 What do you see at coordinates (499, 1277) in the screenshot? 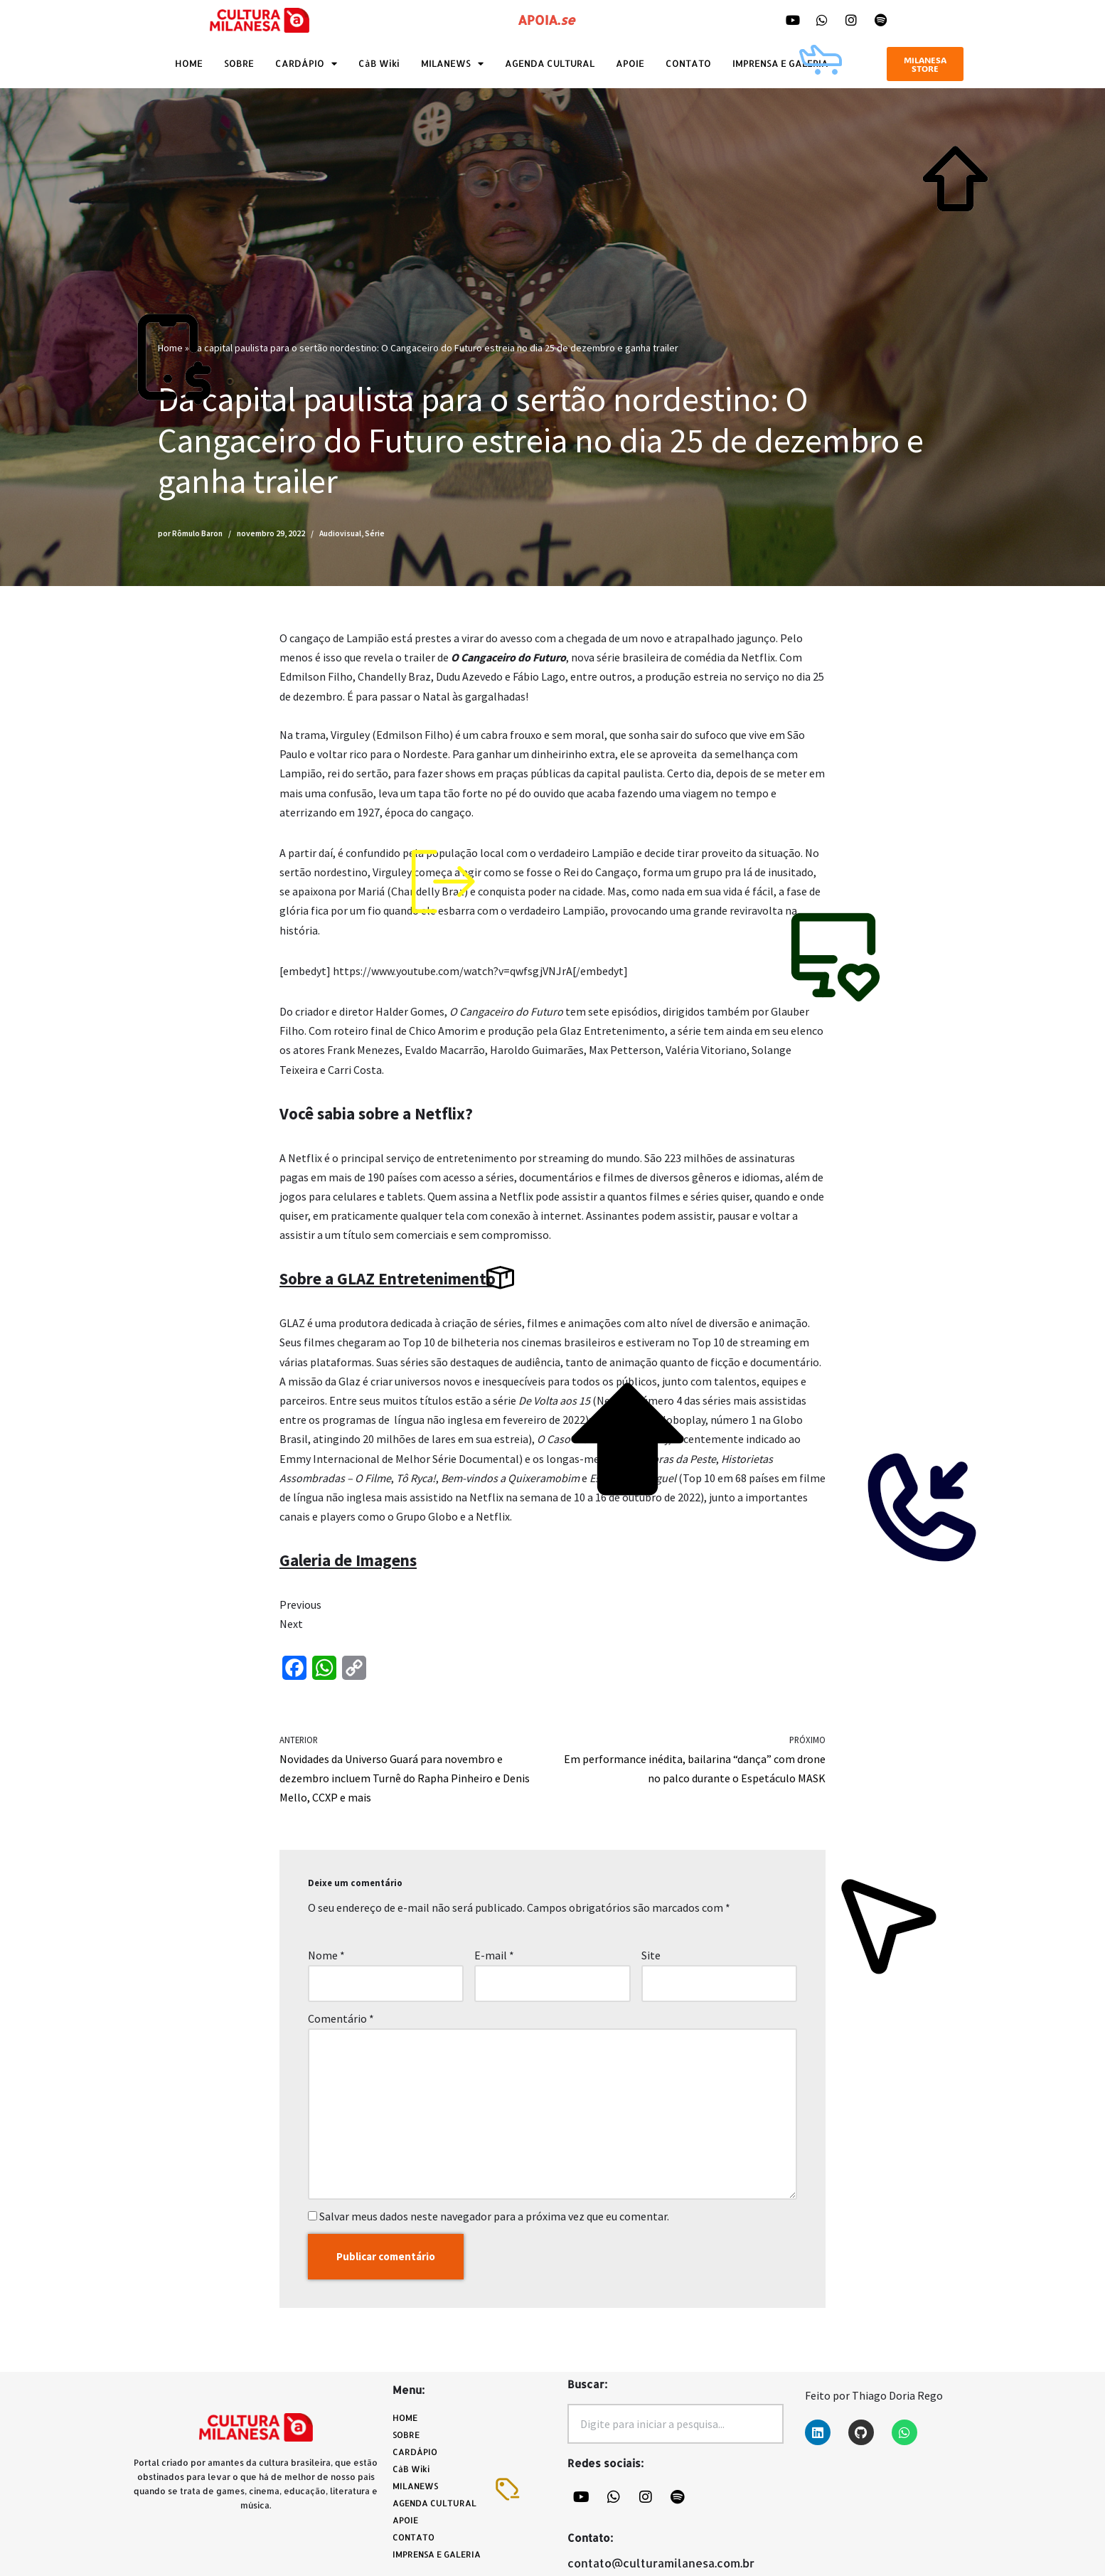
I see `view package or module contents` at bounding box center [499, 1277].